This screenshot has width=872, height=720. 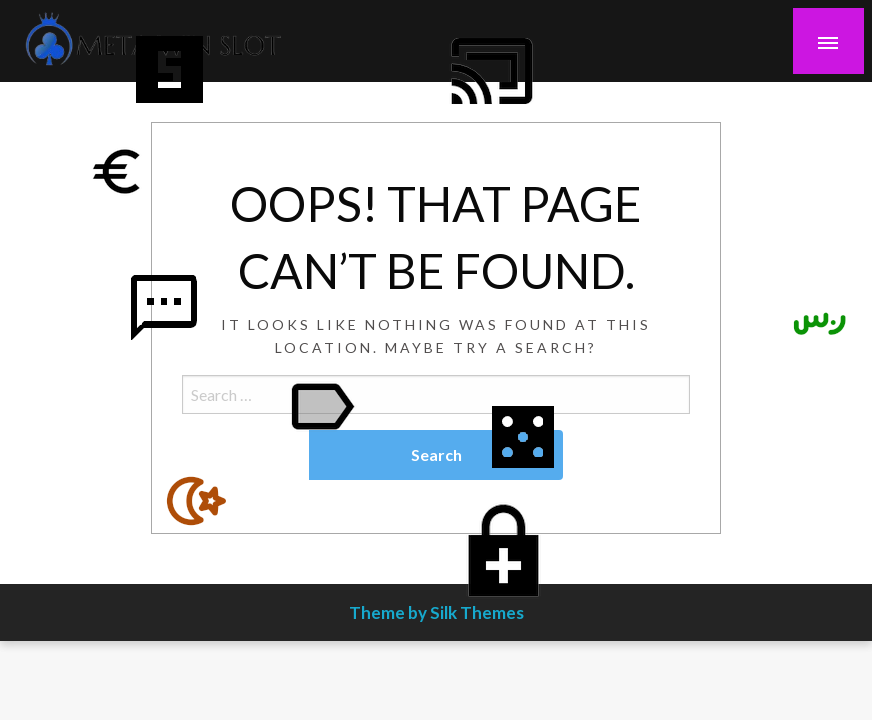 What do you see at coordinates (117, 171) in the screenshot?
I see `view or manage euro currency settings` at bounding box center [117, 171].